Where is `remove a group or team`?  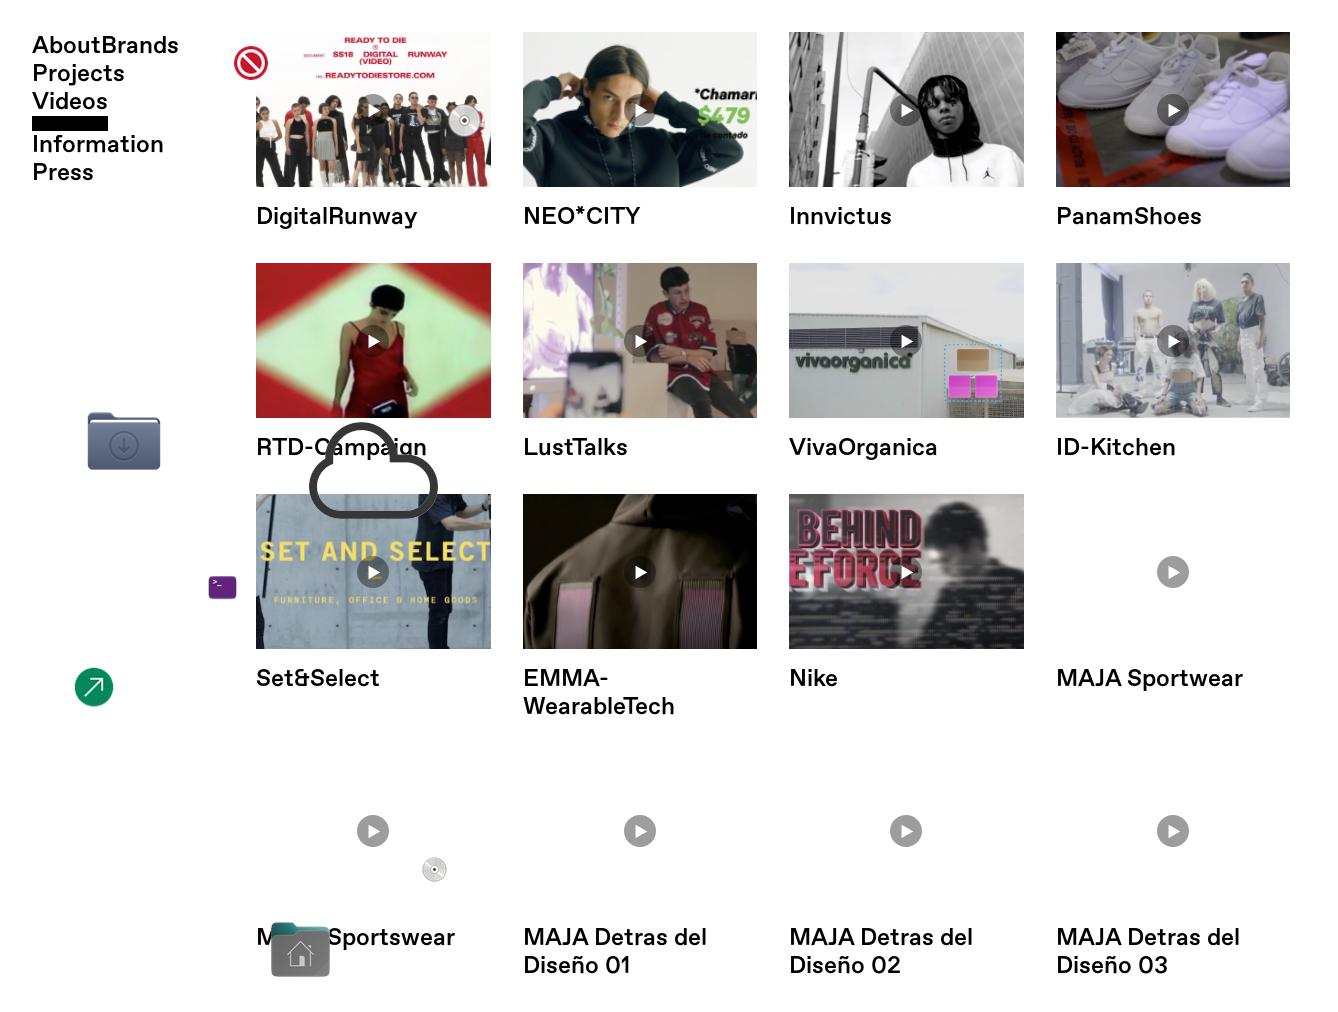
remove a group or team is located at coordinates (251, 63).